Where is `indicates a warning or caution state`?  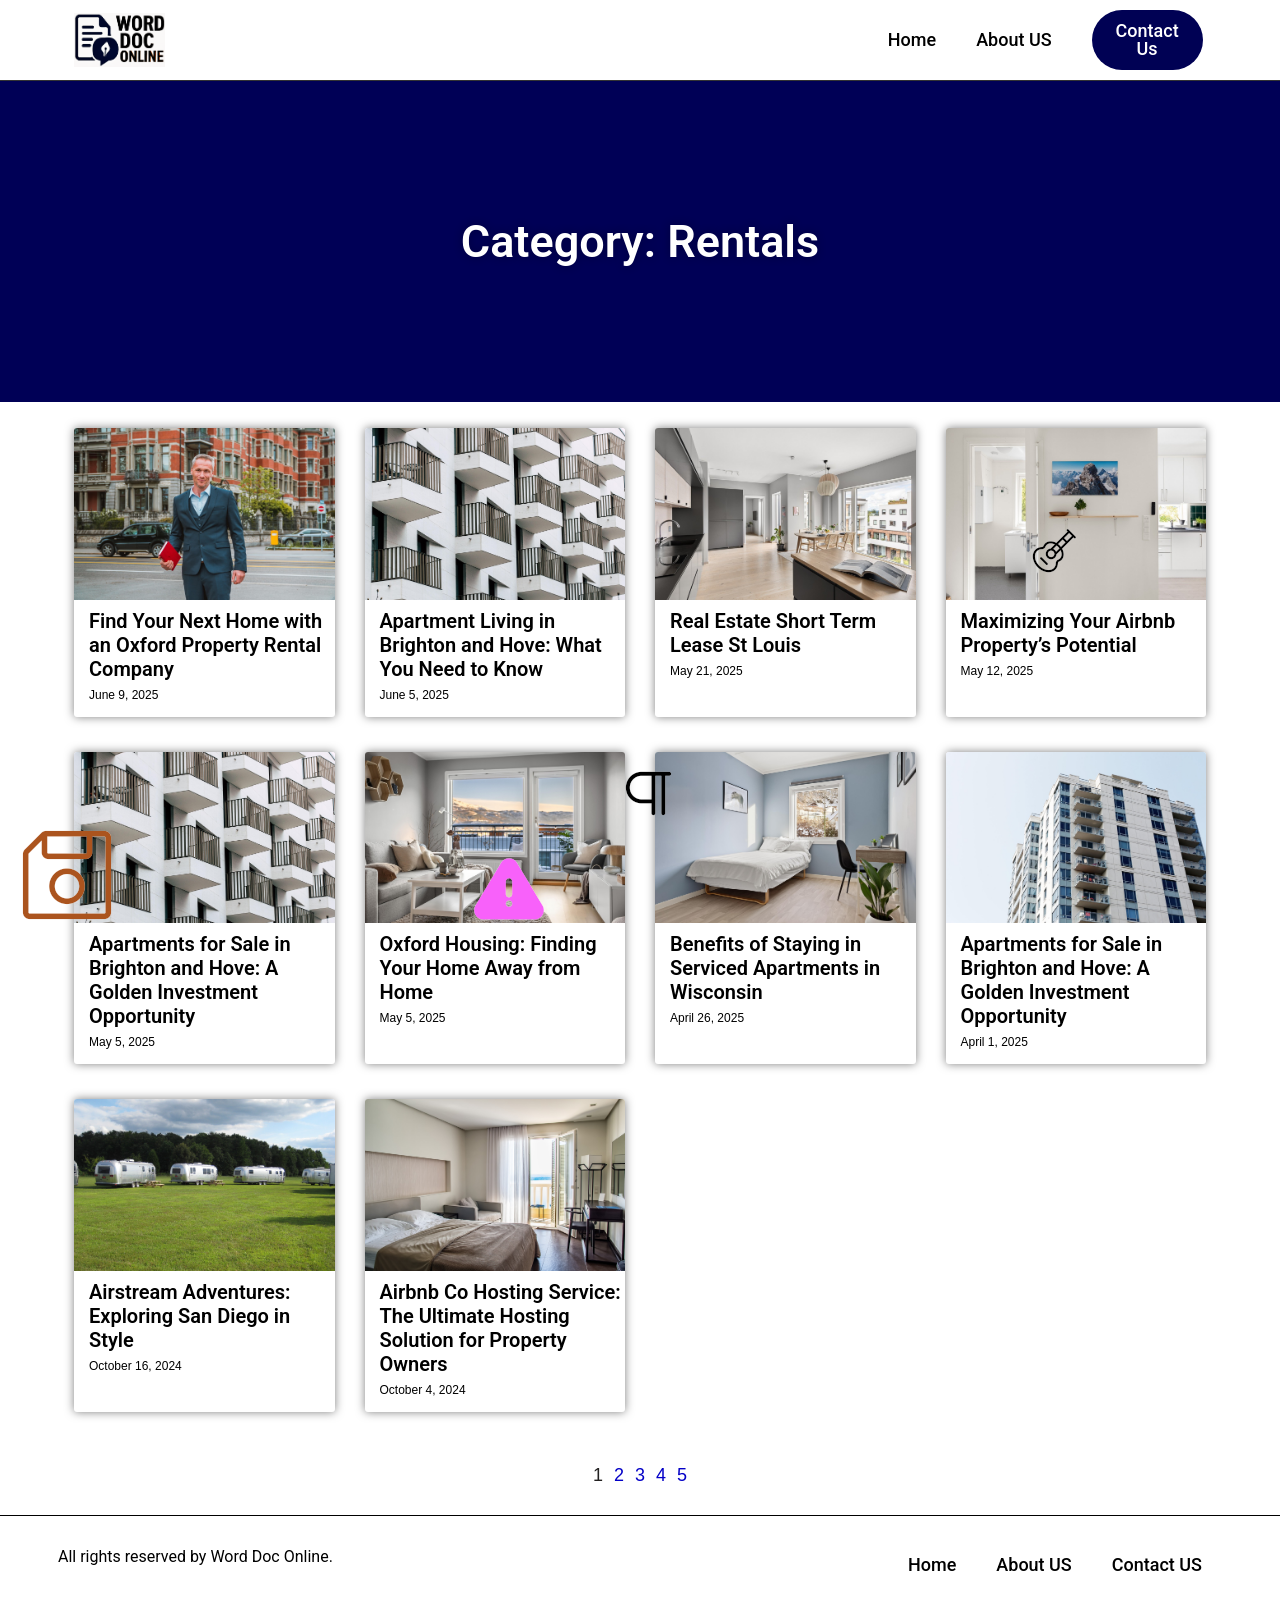 indicates a warning or caution state is located at coordinates (509, 891).